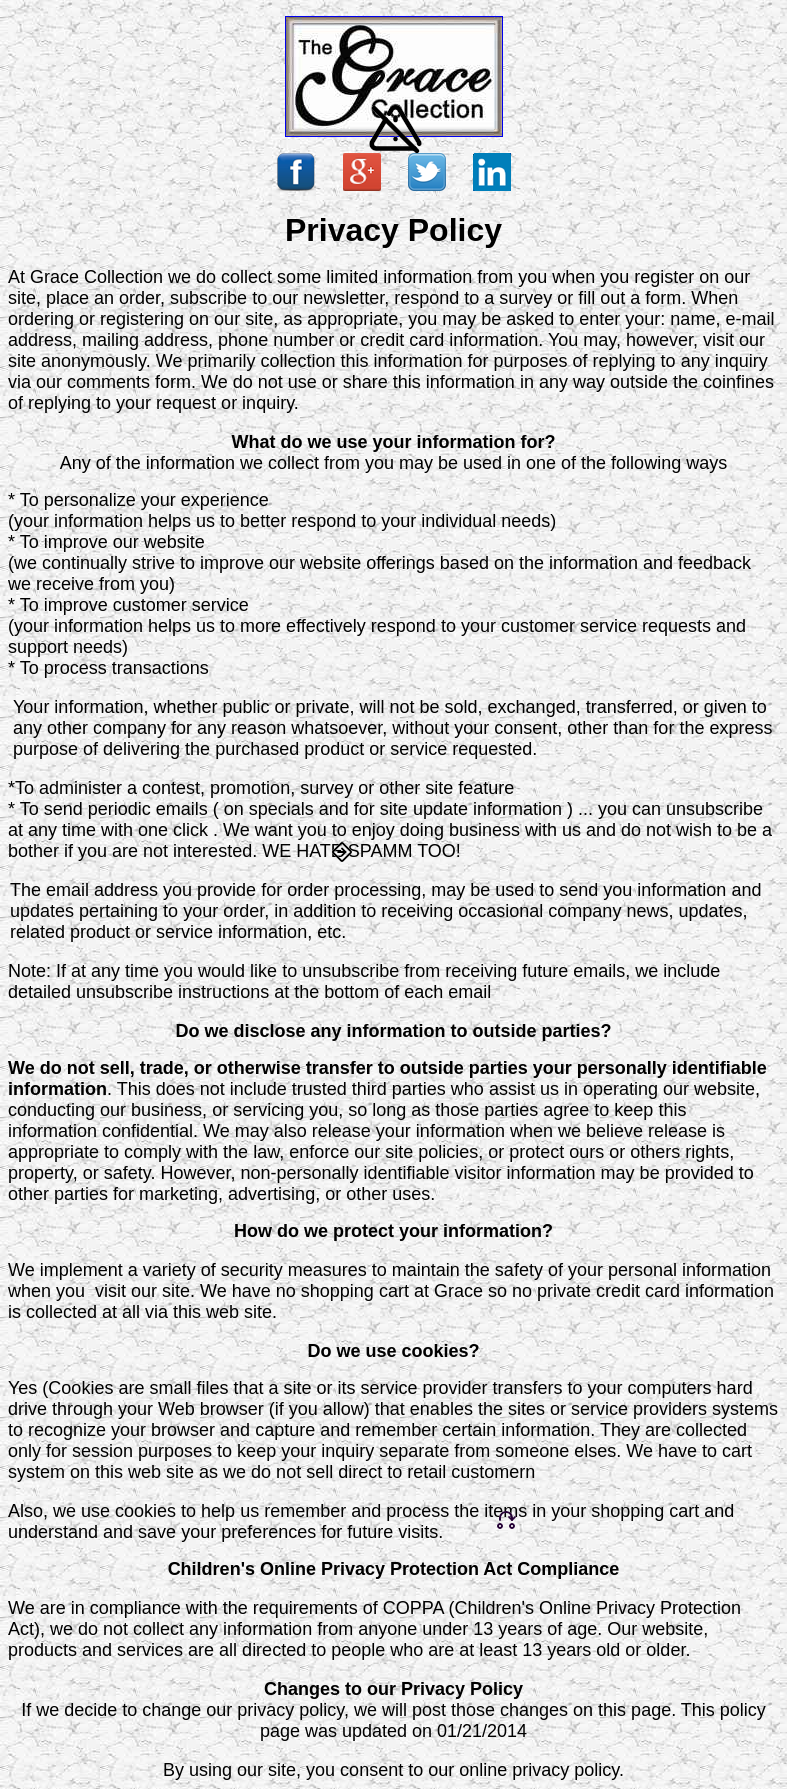 The image size is (787, 1789). What do you see at coordinates (395, 129) in the screenshot?
I see `dismiss or disable warning notifications` at bounding box center [395, 129].